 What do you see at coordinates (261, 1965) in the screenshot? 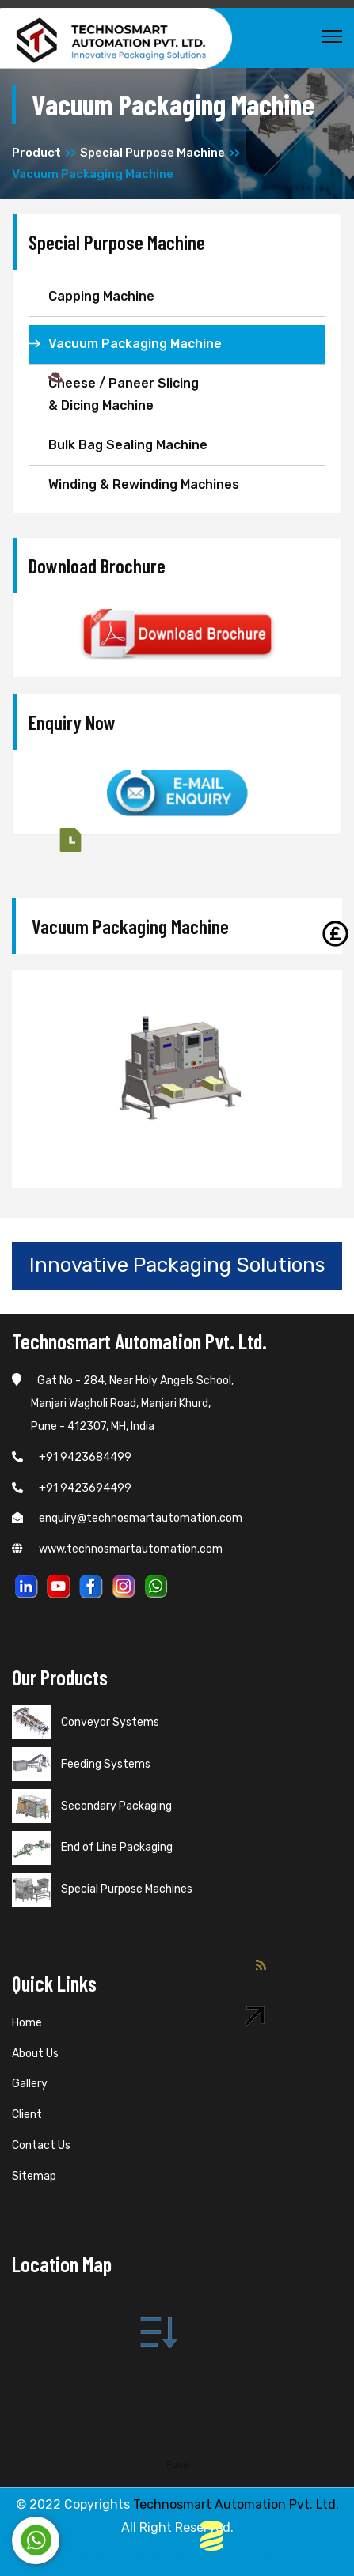
I see `subscribe to RSS feed` at bounding box center [261, 1965].